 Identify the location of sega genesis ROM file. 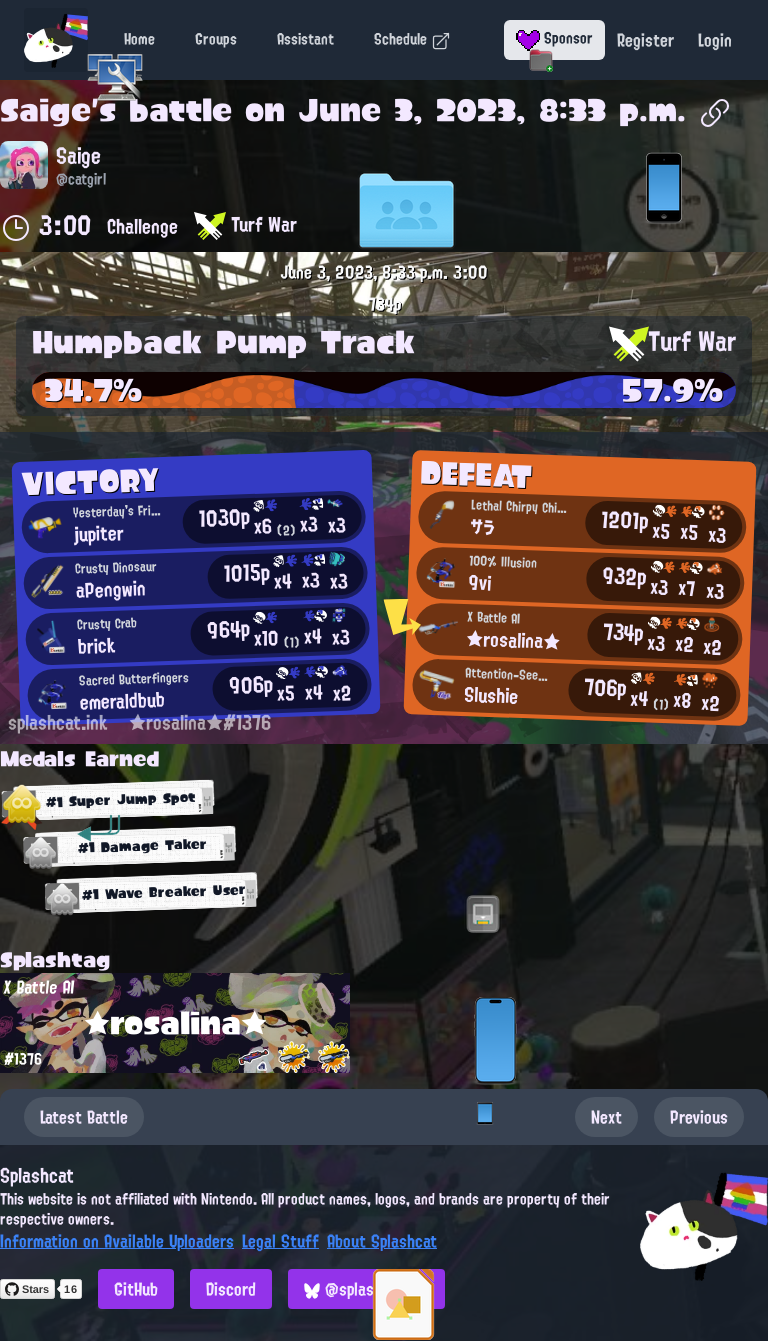
(483, 914).